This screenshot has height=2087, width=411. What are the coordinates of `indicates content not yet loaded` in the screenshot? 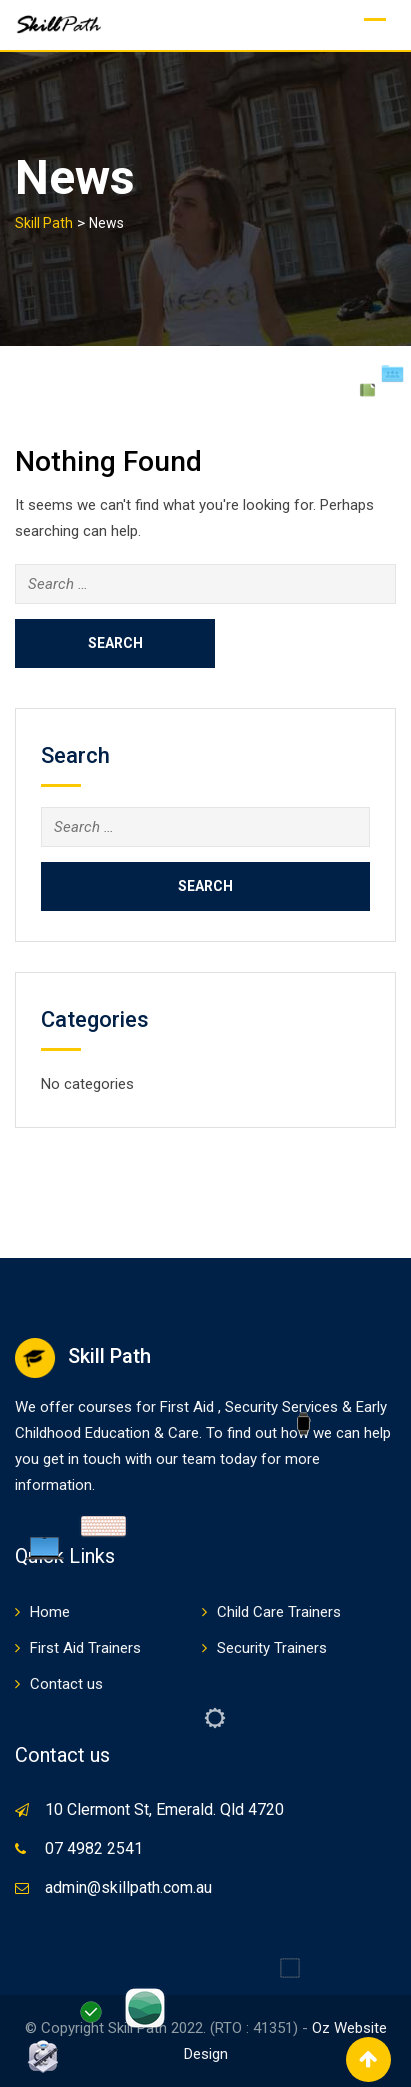 It's located at (290, 1968).